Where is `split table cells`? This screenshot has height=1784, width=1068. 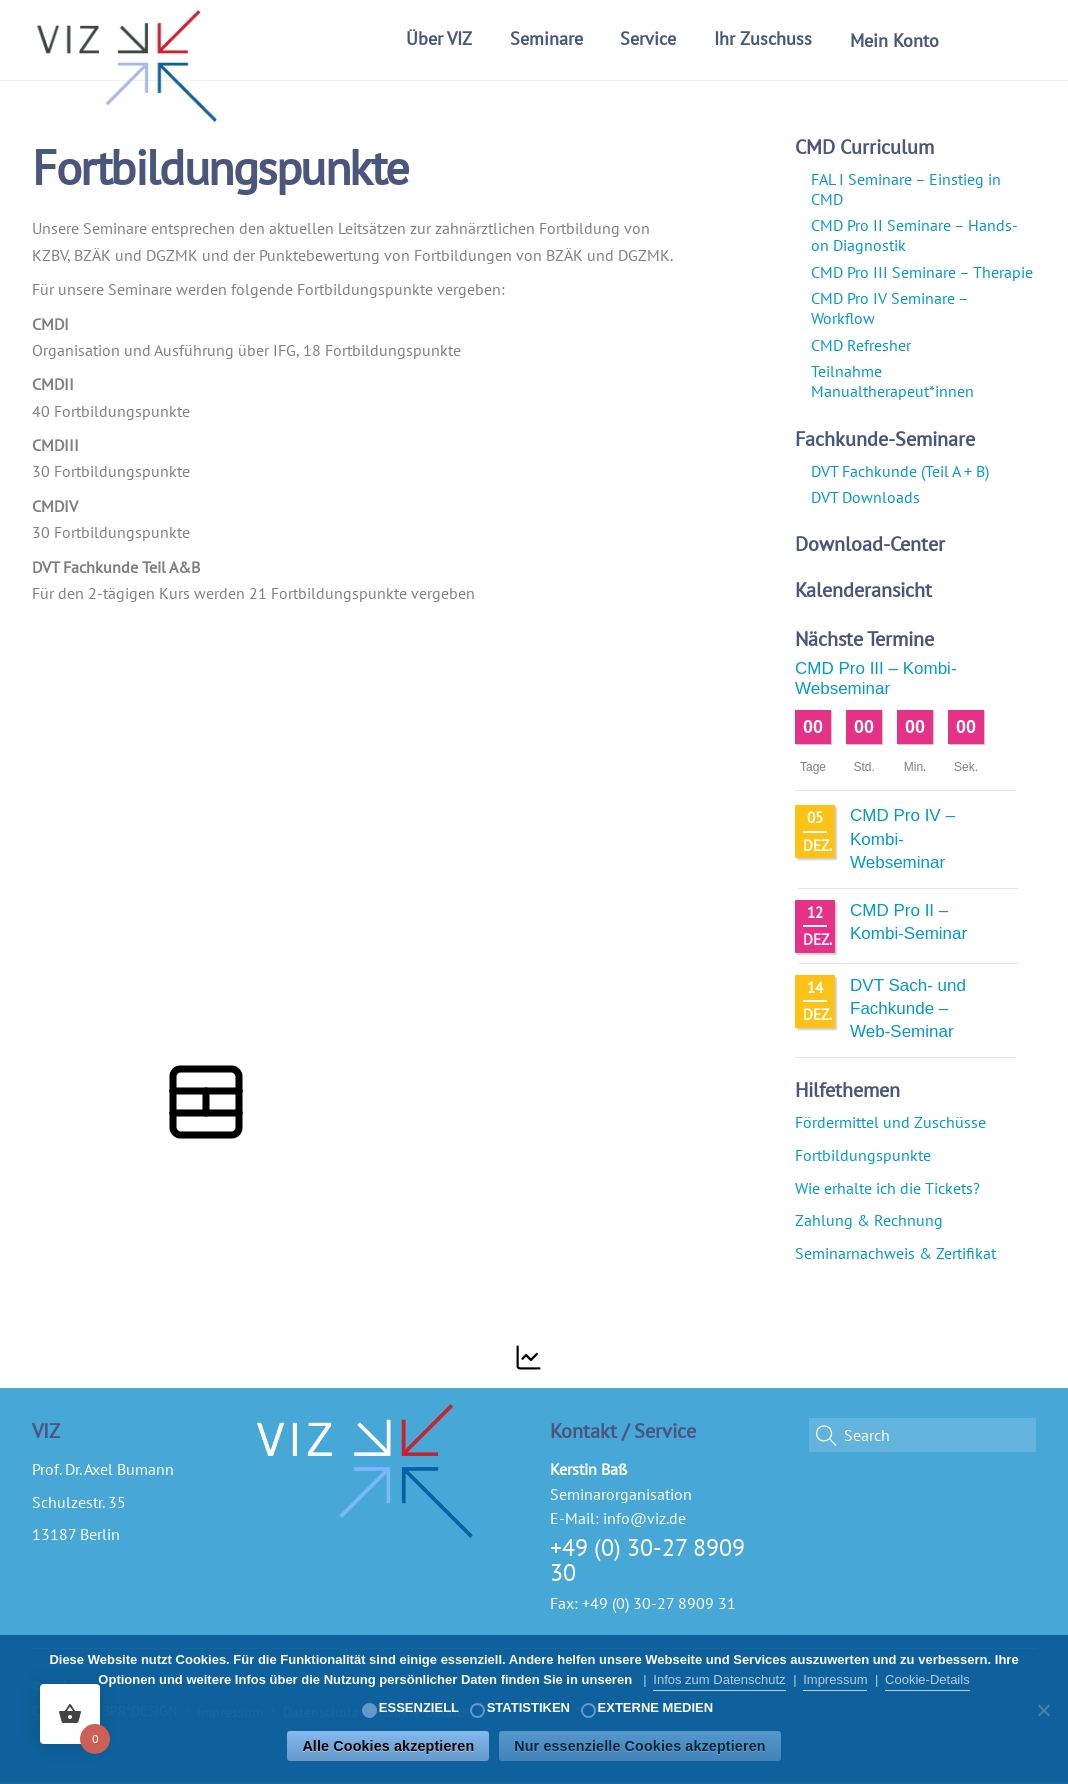 split table cells is located at coordinates (206, 1102).